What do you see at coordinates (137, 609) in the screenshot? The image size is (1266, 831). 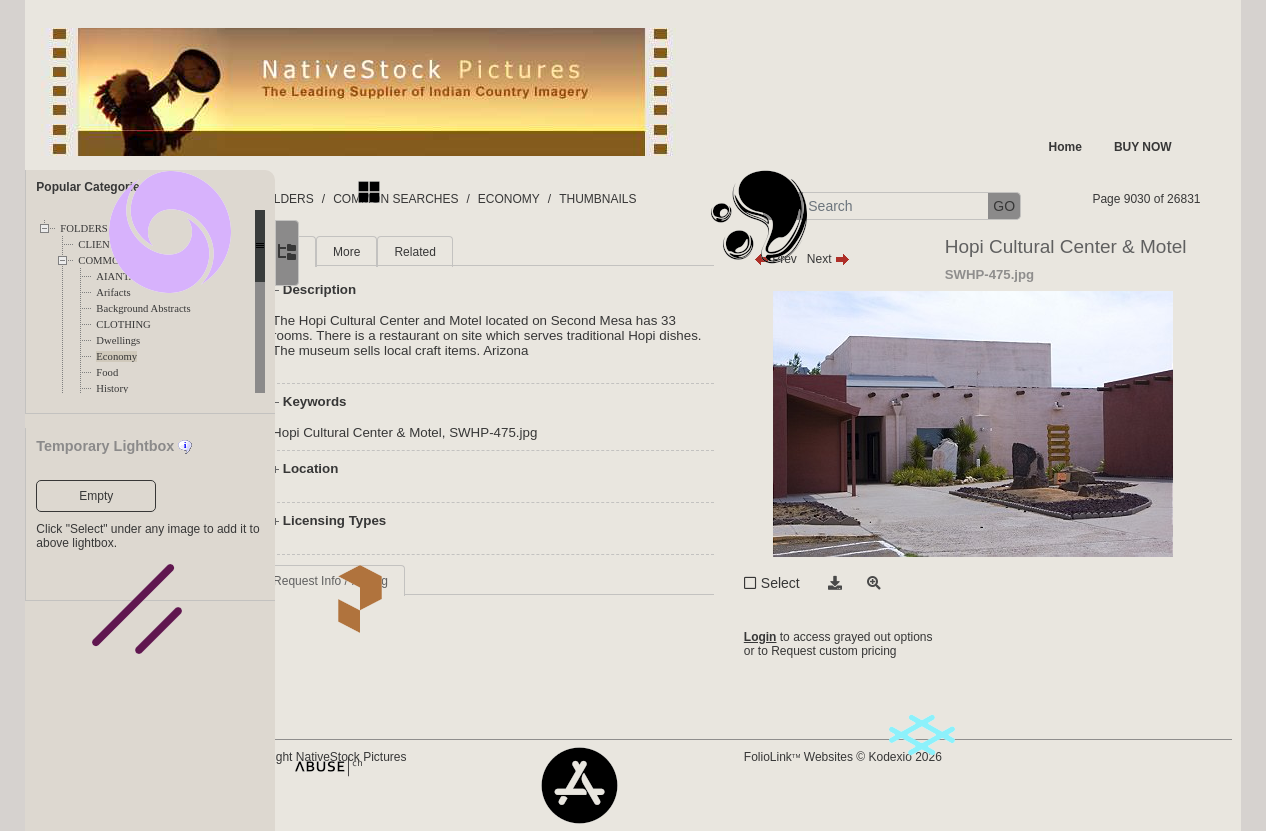 I see `shadcn/ui component library logo` at bounding box center [137, 609].